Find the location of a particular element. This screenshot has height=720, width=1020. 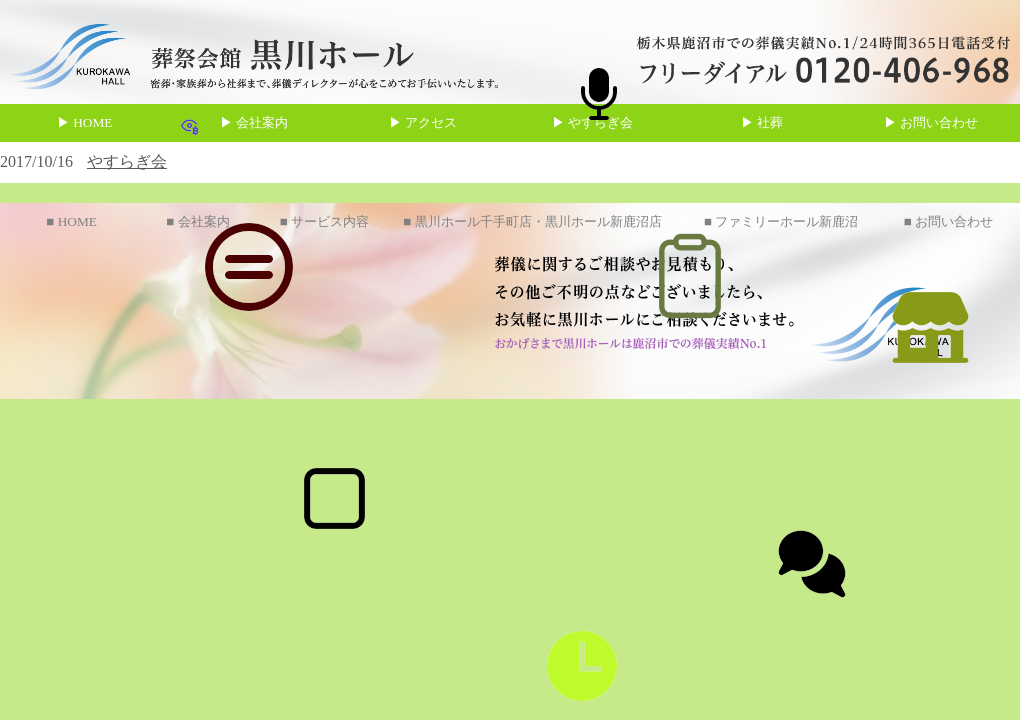

access the online store or shop is located at coordinates (930, 327).